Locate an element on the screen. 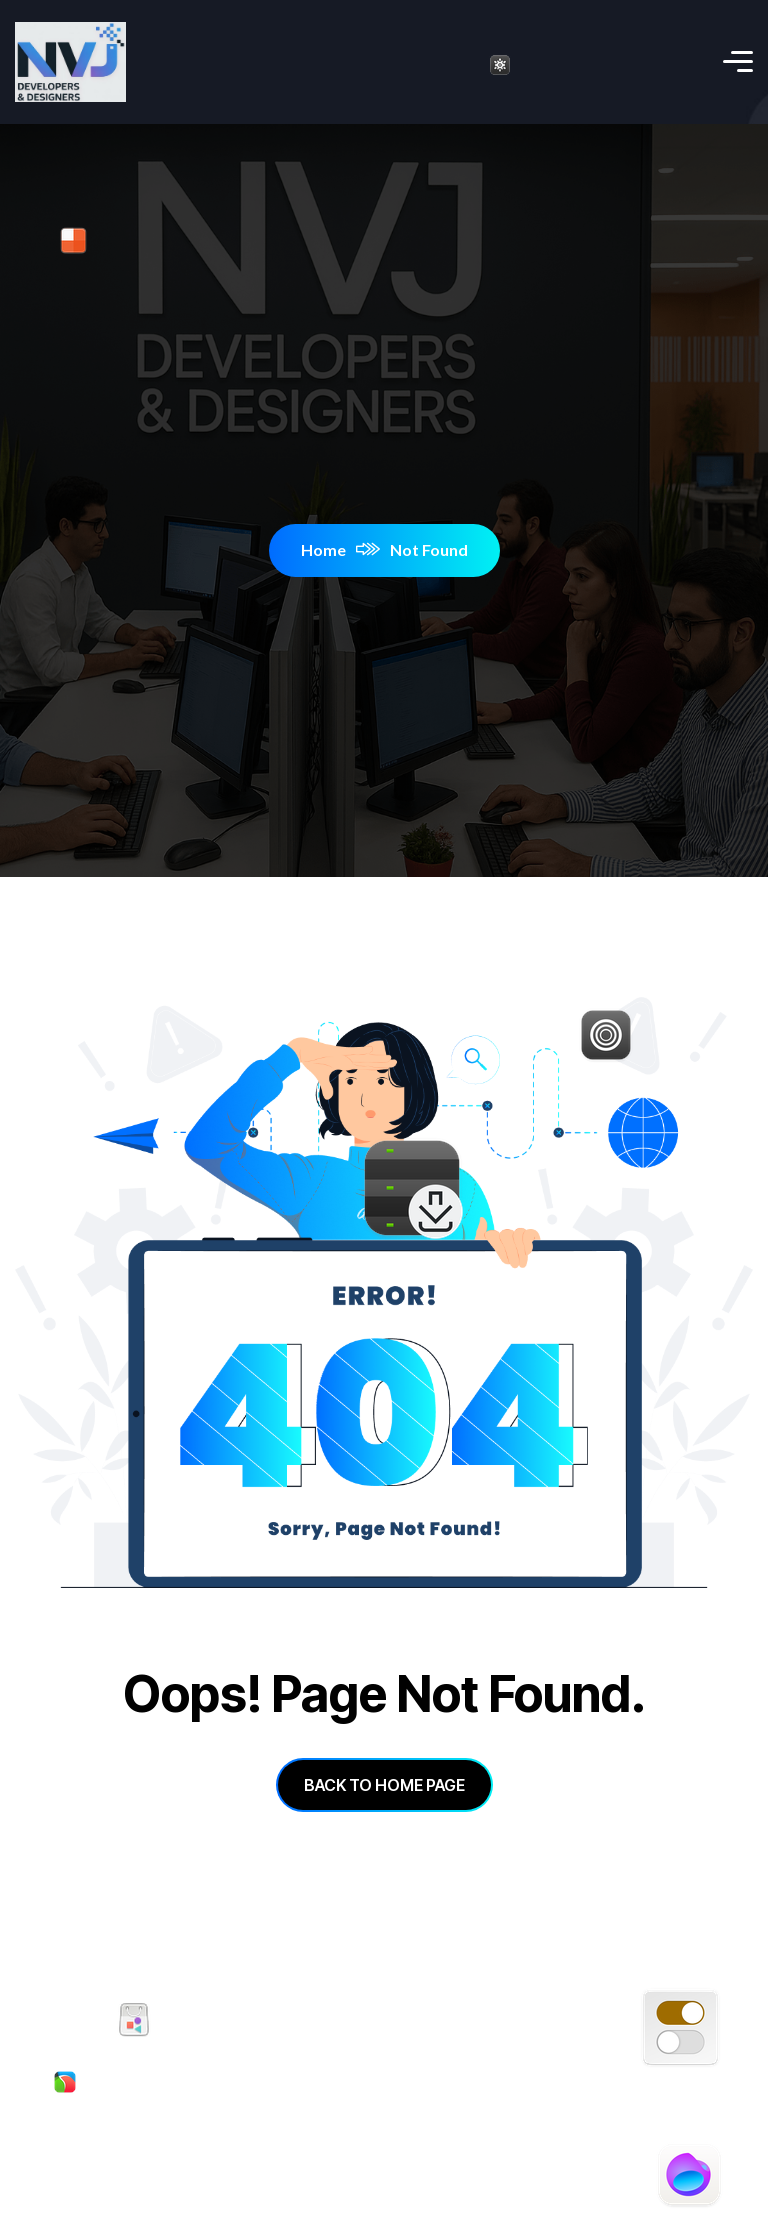 The image size is (768, 2226). open the software center to browse and install apps is located at coordinates (134, 2019).